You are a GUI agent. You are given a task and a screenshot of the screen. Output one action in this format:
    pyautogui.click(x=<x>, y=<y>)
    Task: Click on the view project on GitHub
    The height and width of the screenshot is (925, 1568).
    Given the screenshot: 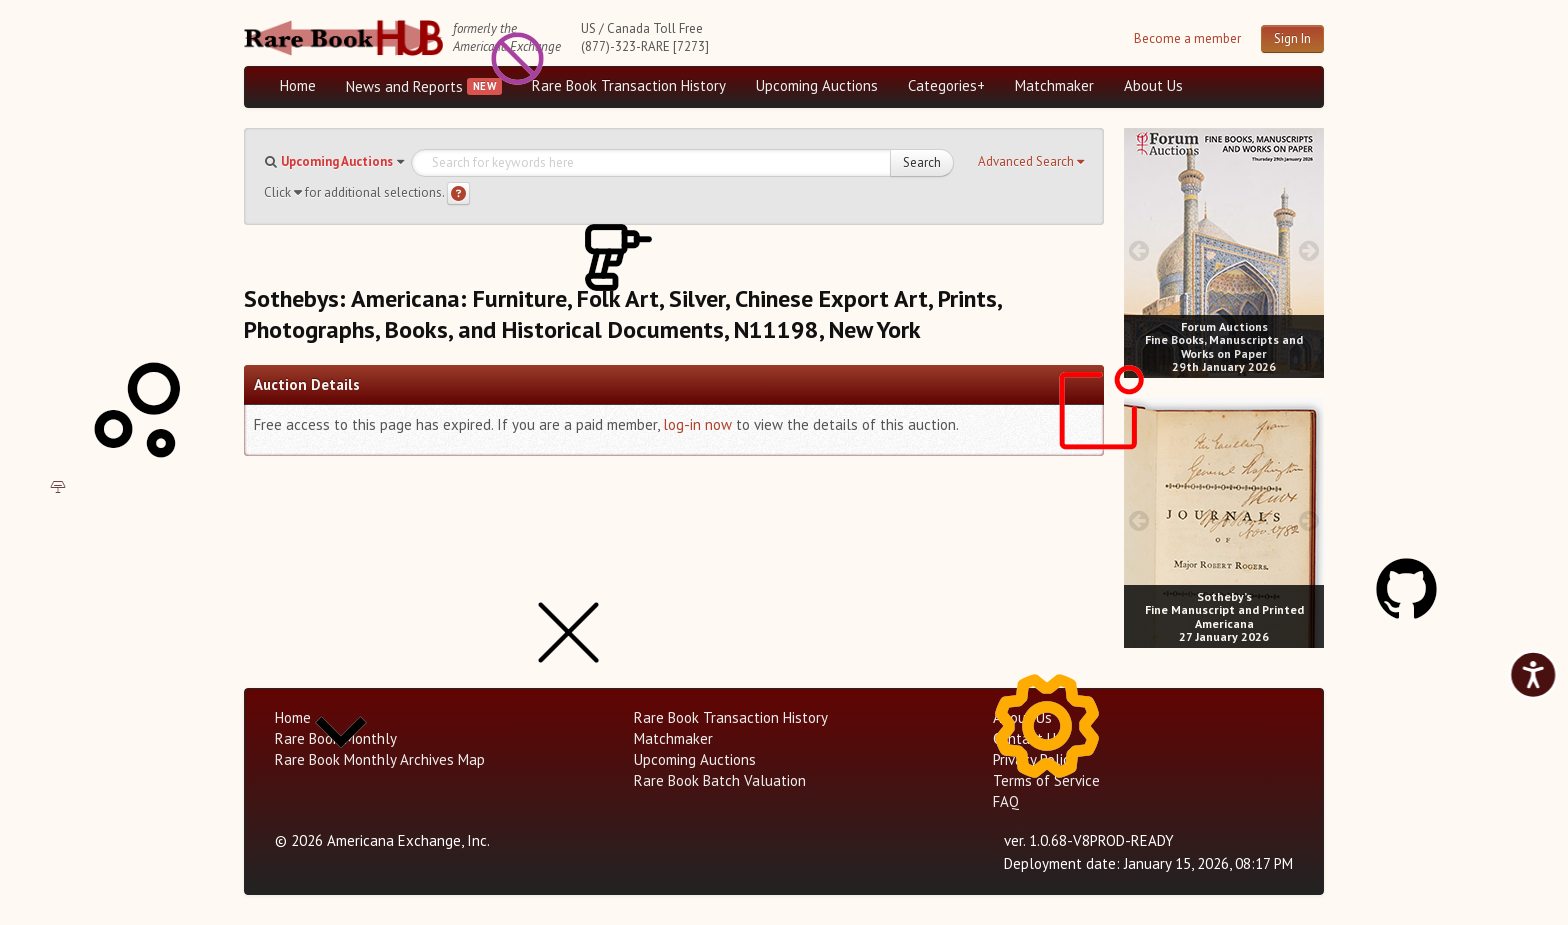 What is the action you would take?
    pyautogui.click(x=1406, y=588)
    